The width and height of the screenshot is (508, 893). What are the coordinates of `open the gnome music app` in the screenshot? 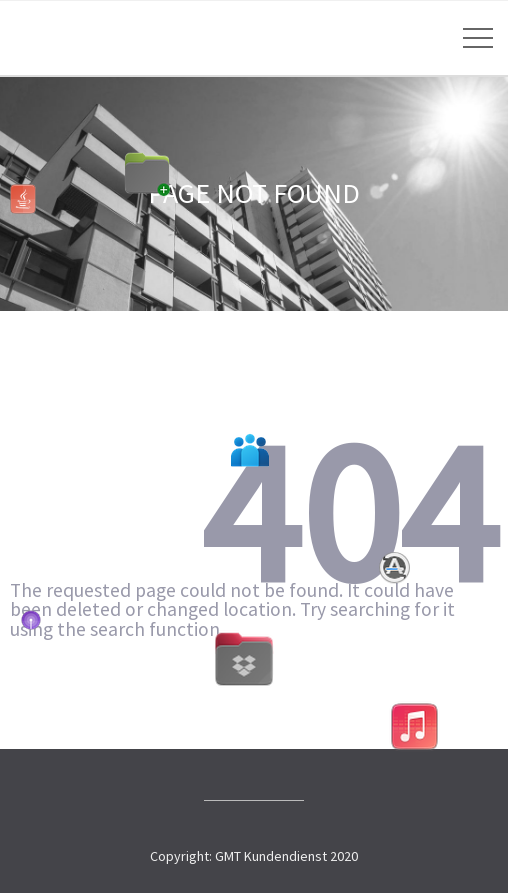 It's located at (414, 726).